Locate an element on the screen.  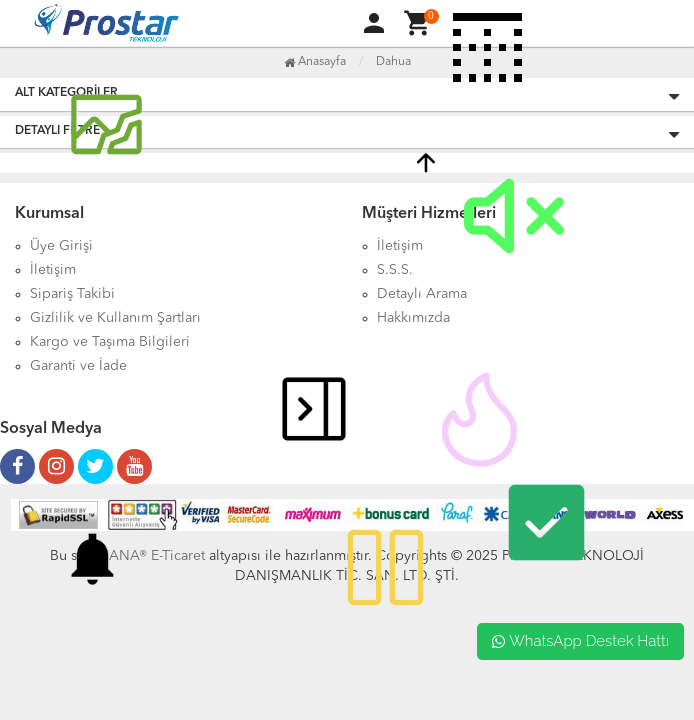
a selected or checked item is located at coordinates (546, 522).